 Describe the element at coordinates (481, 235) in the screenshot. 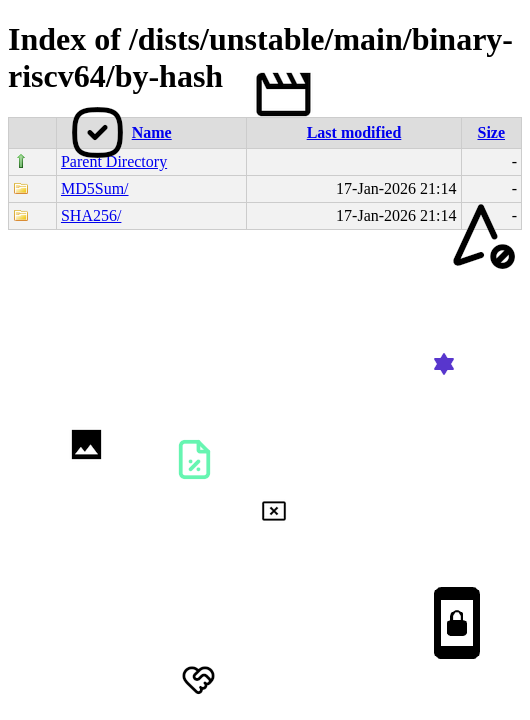

I see `cancel current navigation route` at that location.